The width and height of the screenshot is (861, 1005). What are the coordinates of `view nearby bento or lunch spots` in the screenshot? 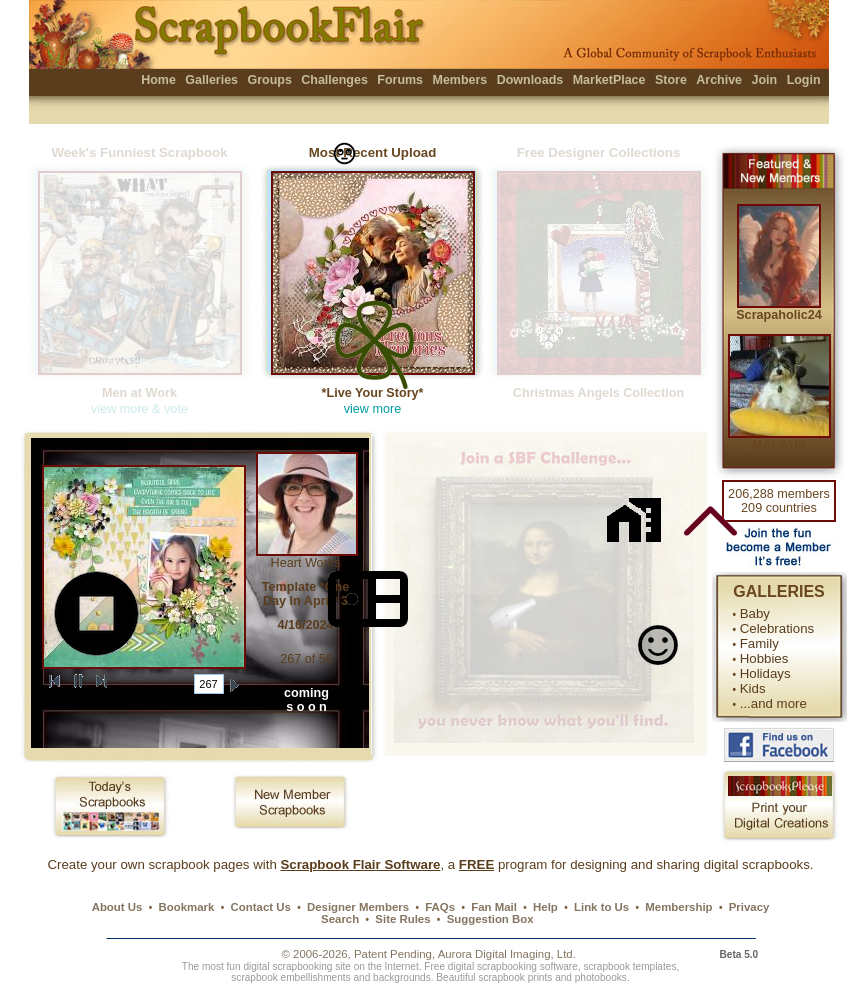 It's located at (368, 599).